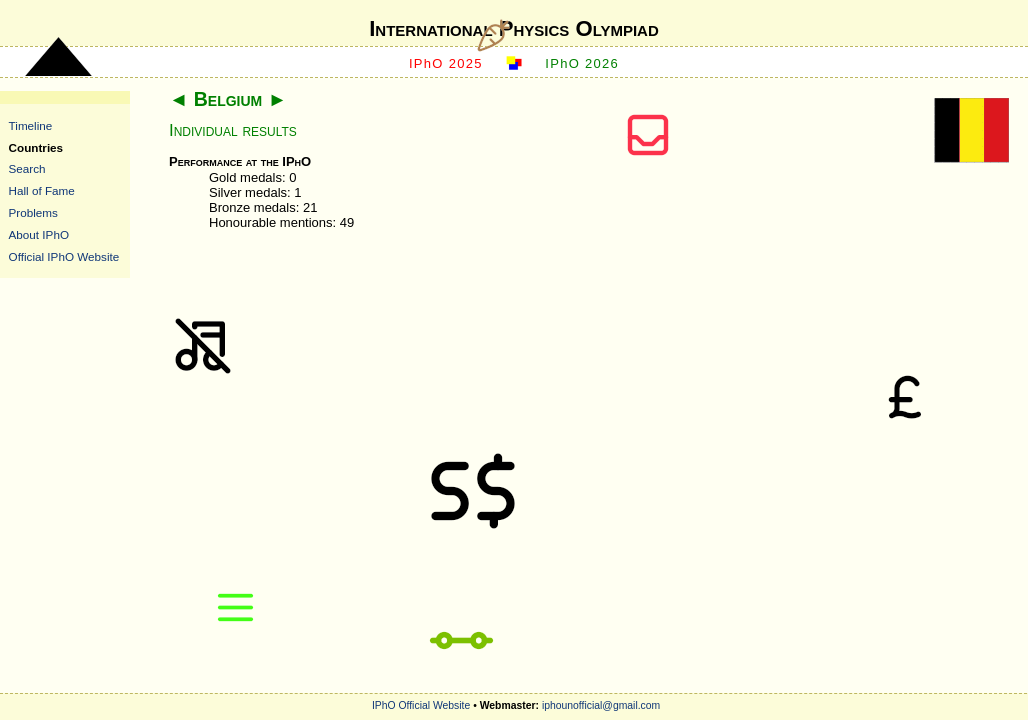 The image size is (1028, 720). What do you see at coordinates (473, 491) in the screenshot?
I see `indicates singapore dollar currency` at bounding box center [473, 491].